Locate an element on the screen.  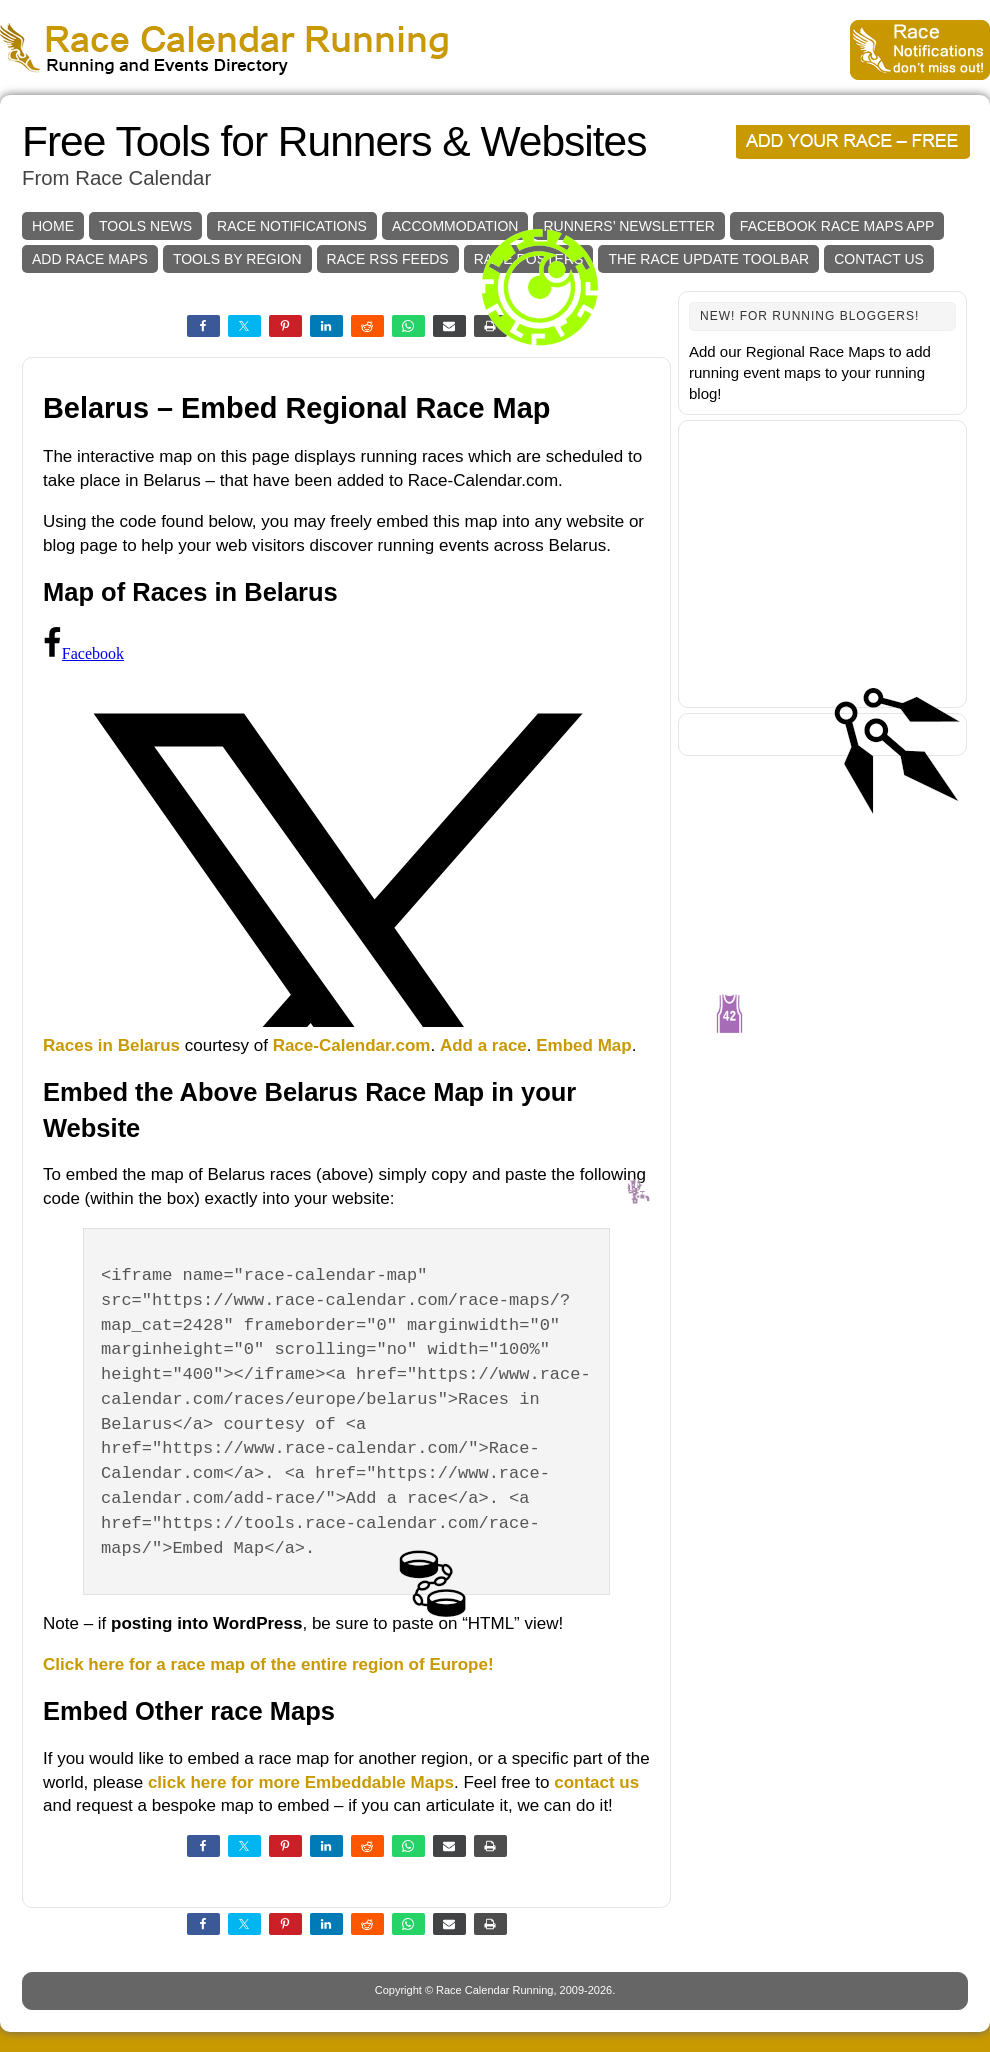
indicates a prisoner or captive character status is located at coordinates (432, 1583).